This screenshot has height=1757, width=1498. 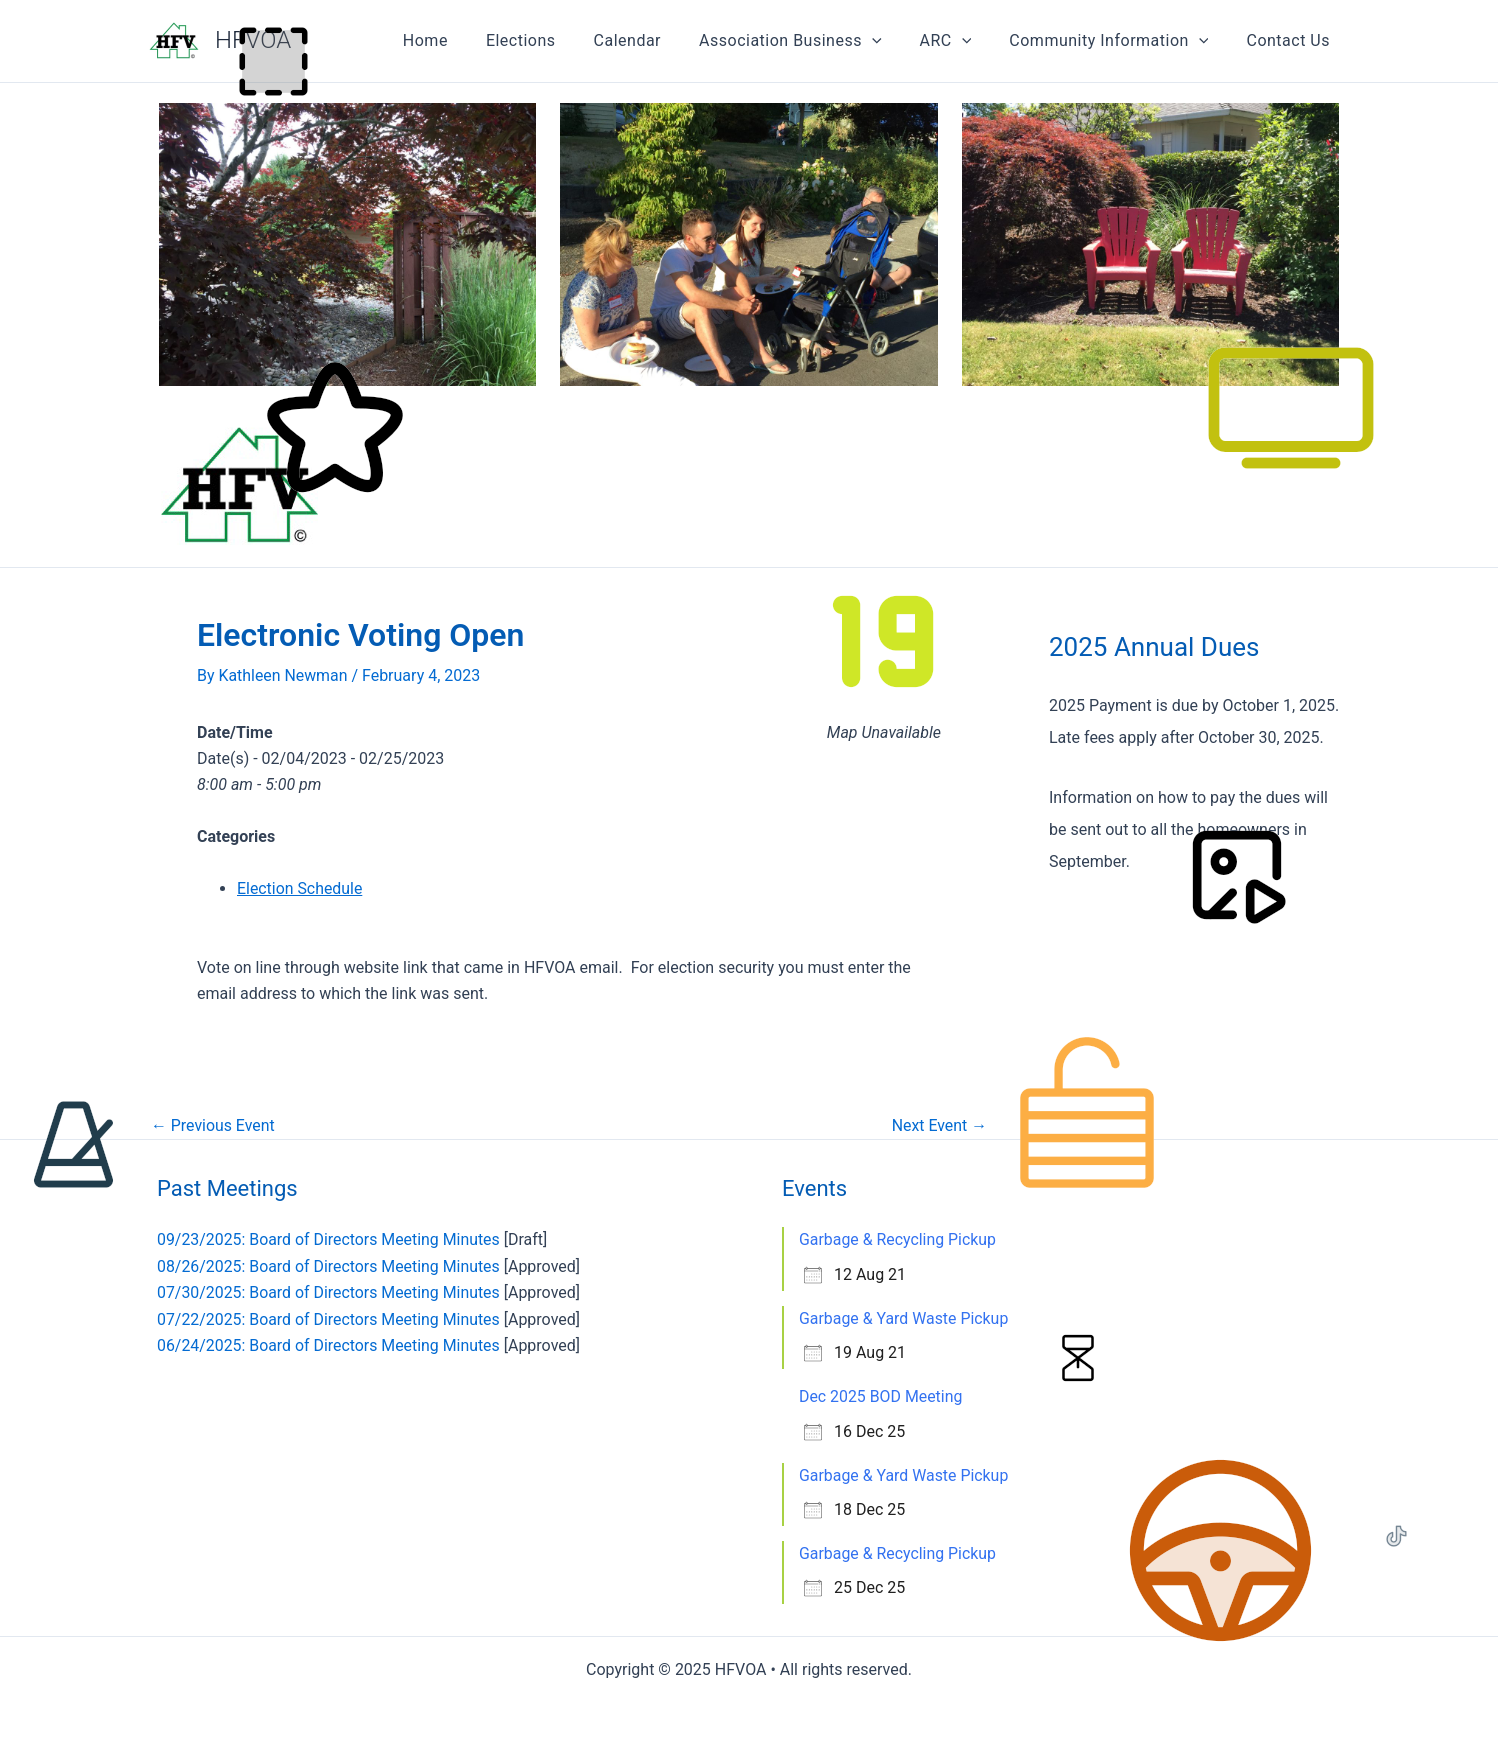 I want to click on access driving or navigation mode, so click(x=1220, y=1550).